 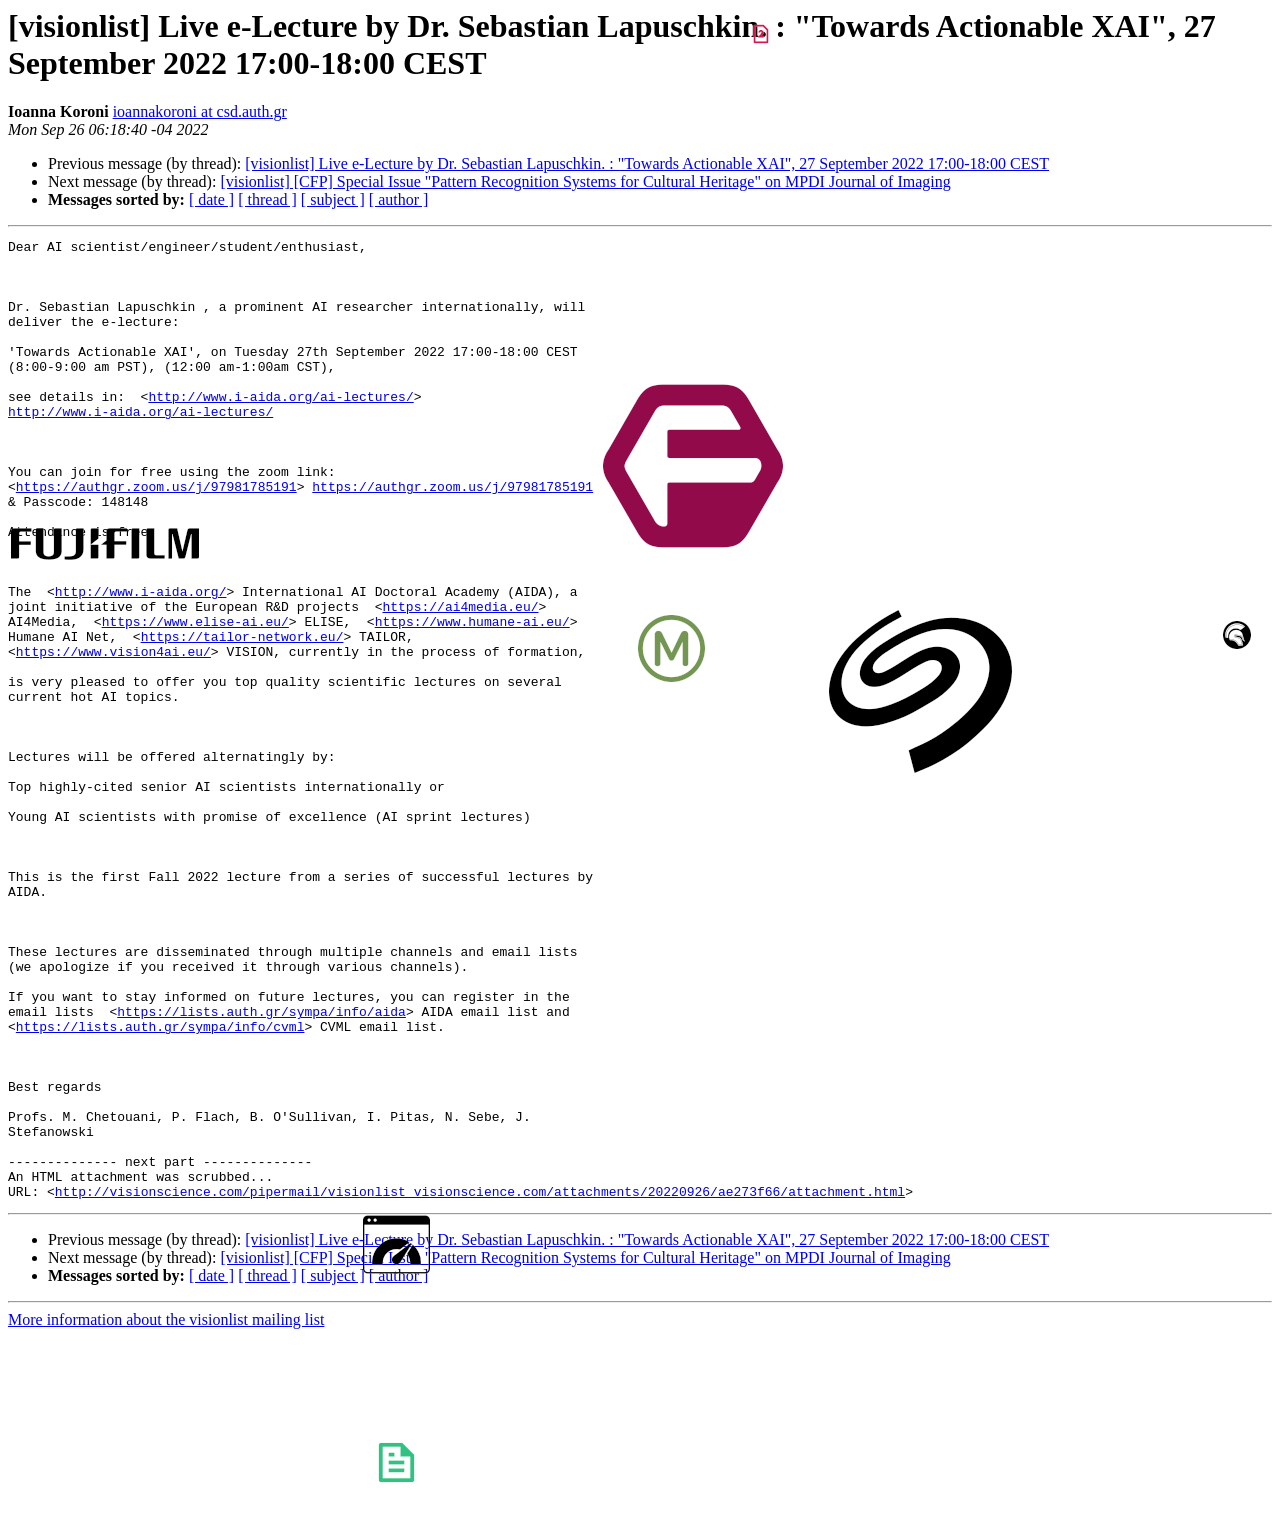 I want to click on indicates delphi programming environment or IDE, so click(x=1237, y=635).